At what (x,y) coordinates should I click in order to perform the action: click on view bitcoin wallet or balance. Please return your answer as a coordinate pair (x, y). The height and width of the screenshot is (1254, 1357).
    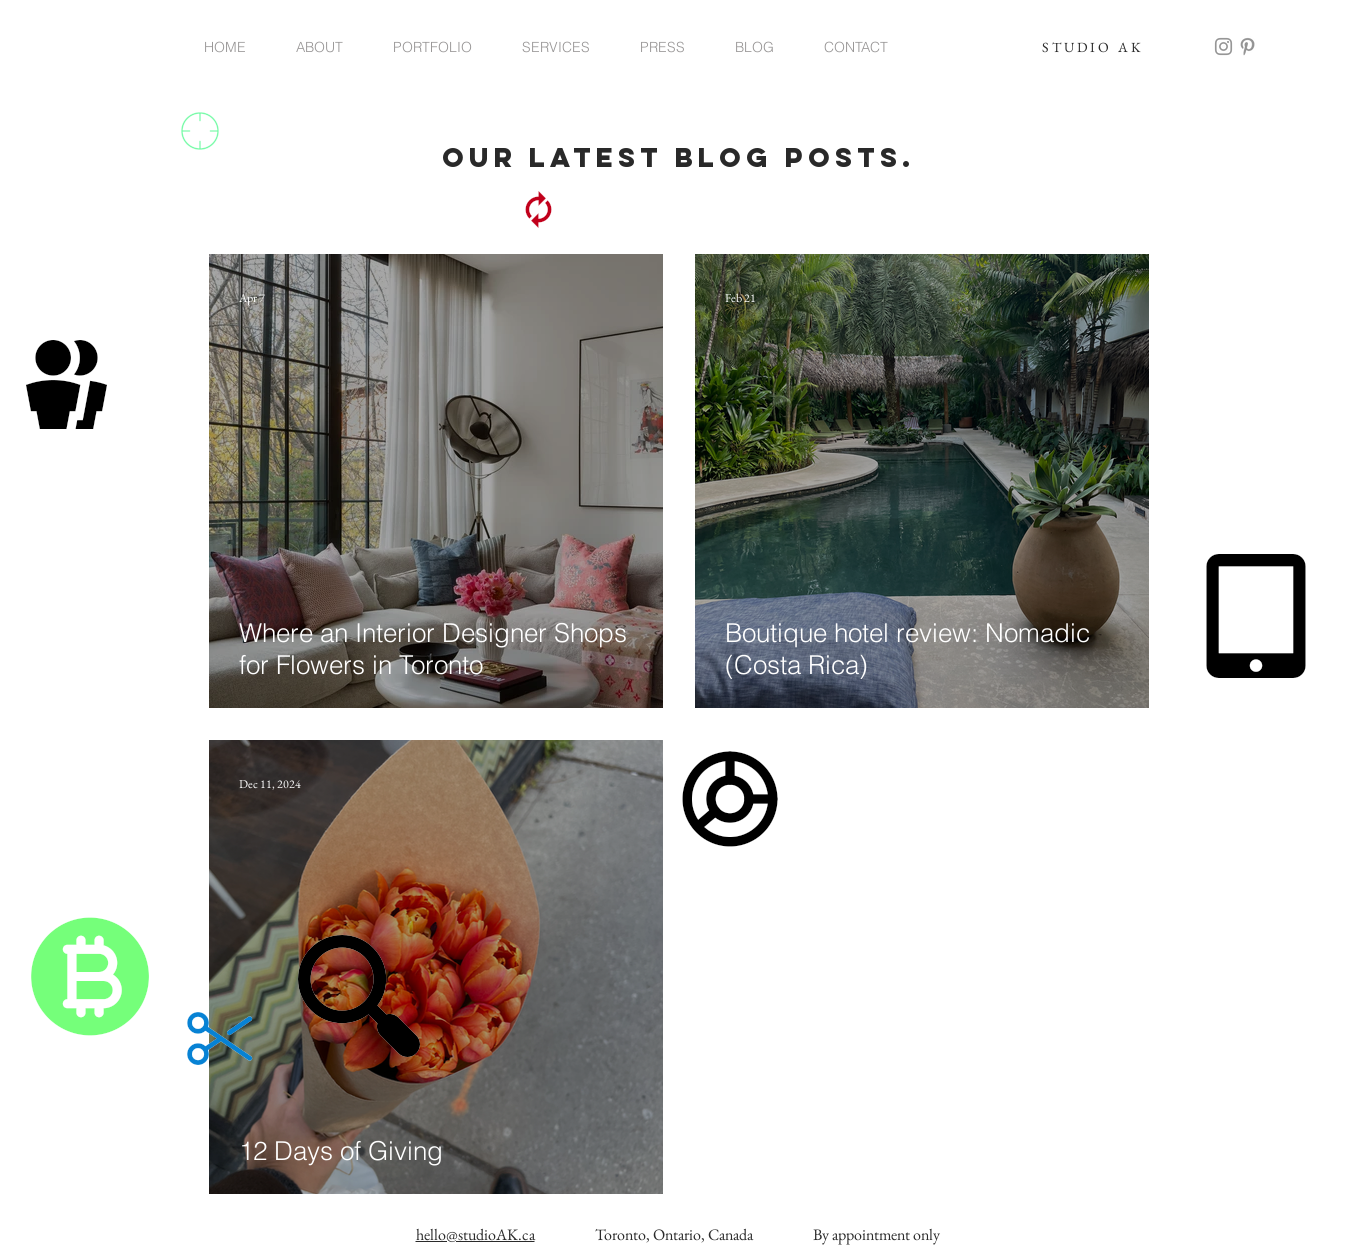
    Looking at the image, I should click on (85, 976).